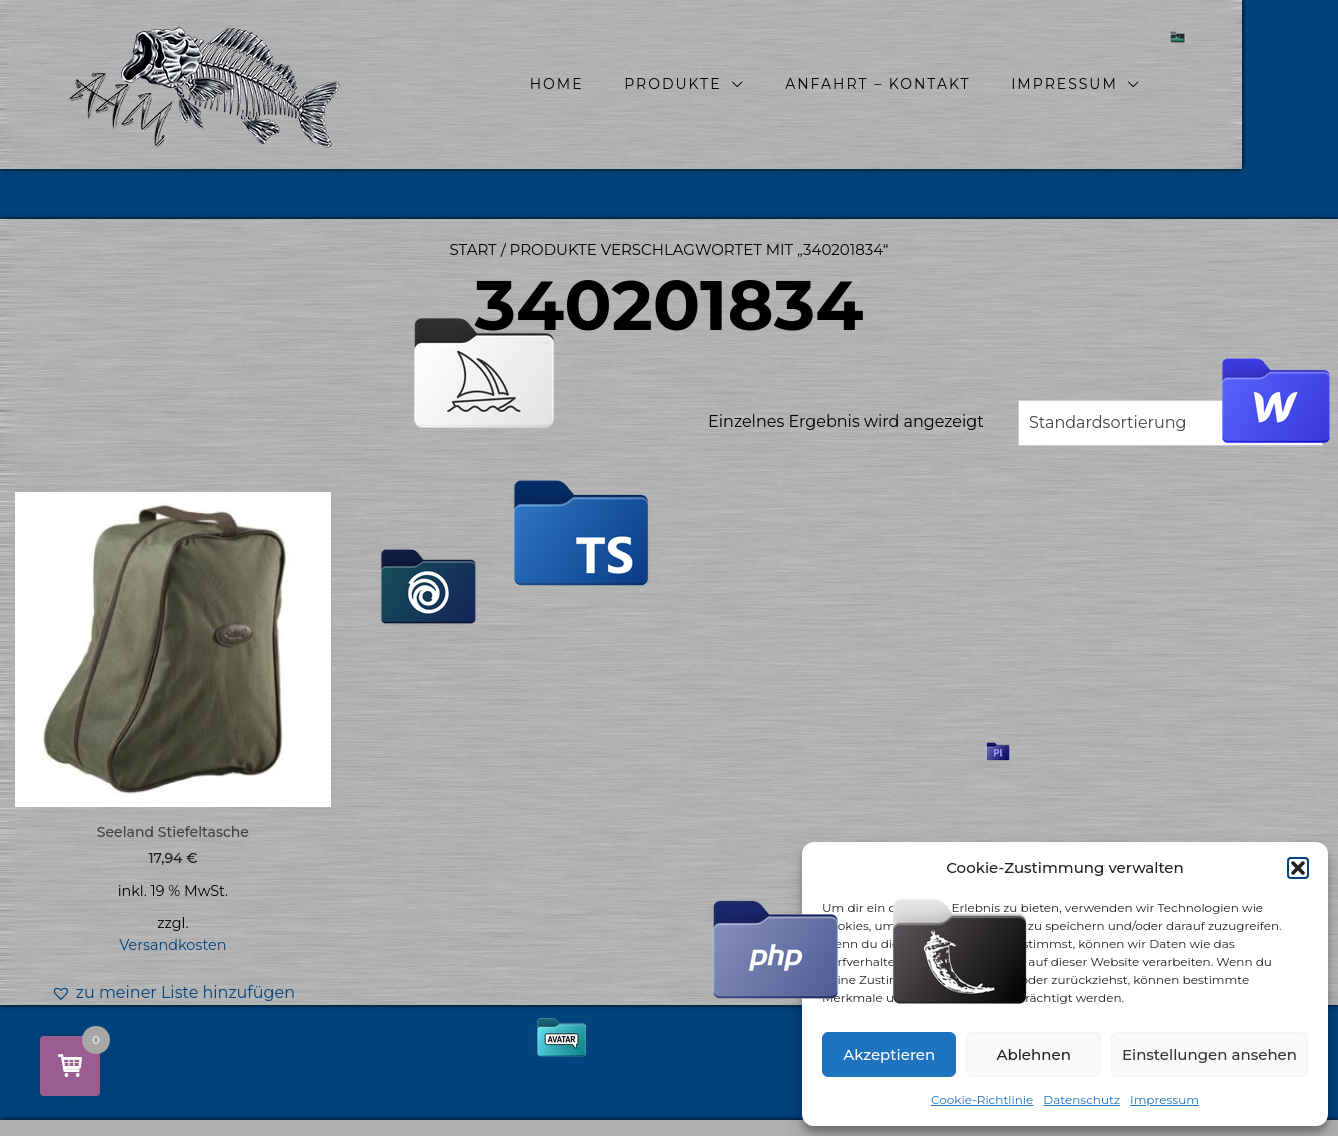  What do you see at coordinates (775, 953) in the screenshot?
I see `open folder containing php files` at bounding box center [775, 953].